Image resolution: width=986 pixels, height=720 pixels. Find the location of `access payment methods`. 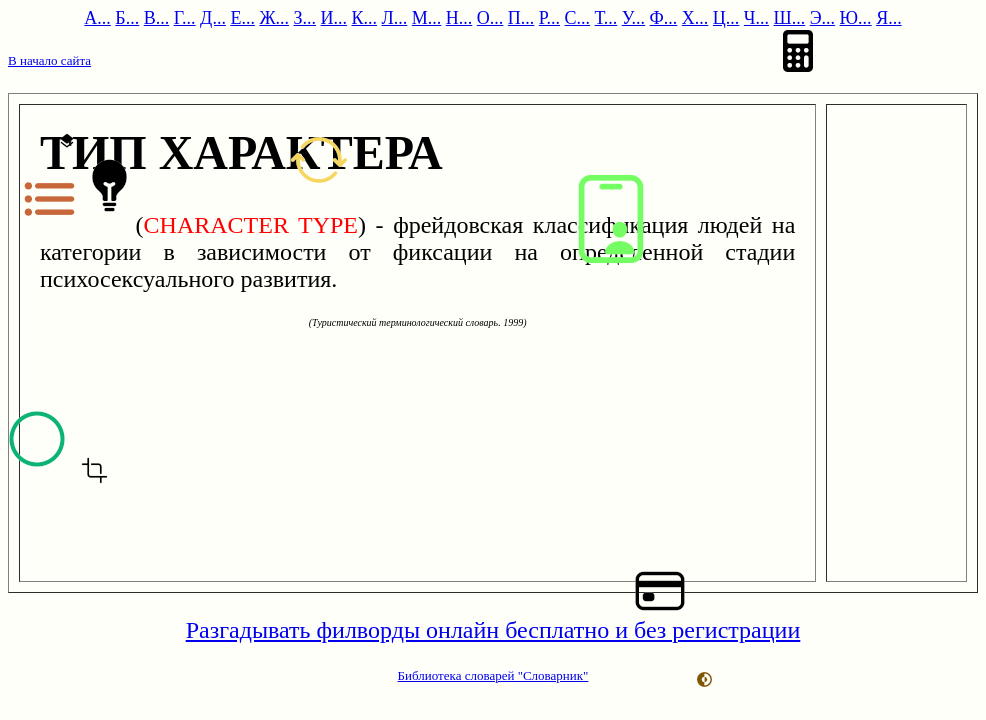

access payment methods is located at coordinates (660, 591).